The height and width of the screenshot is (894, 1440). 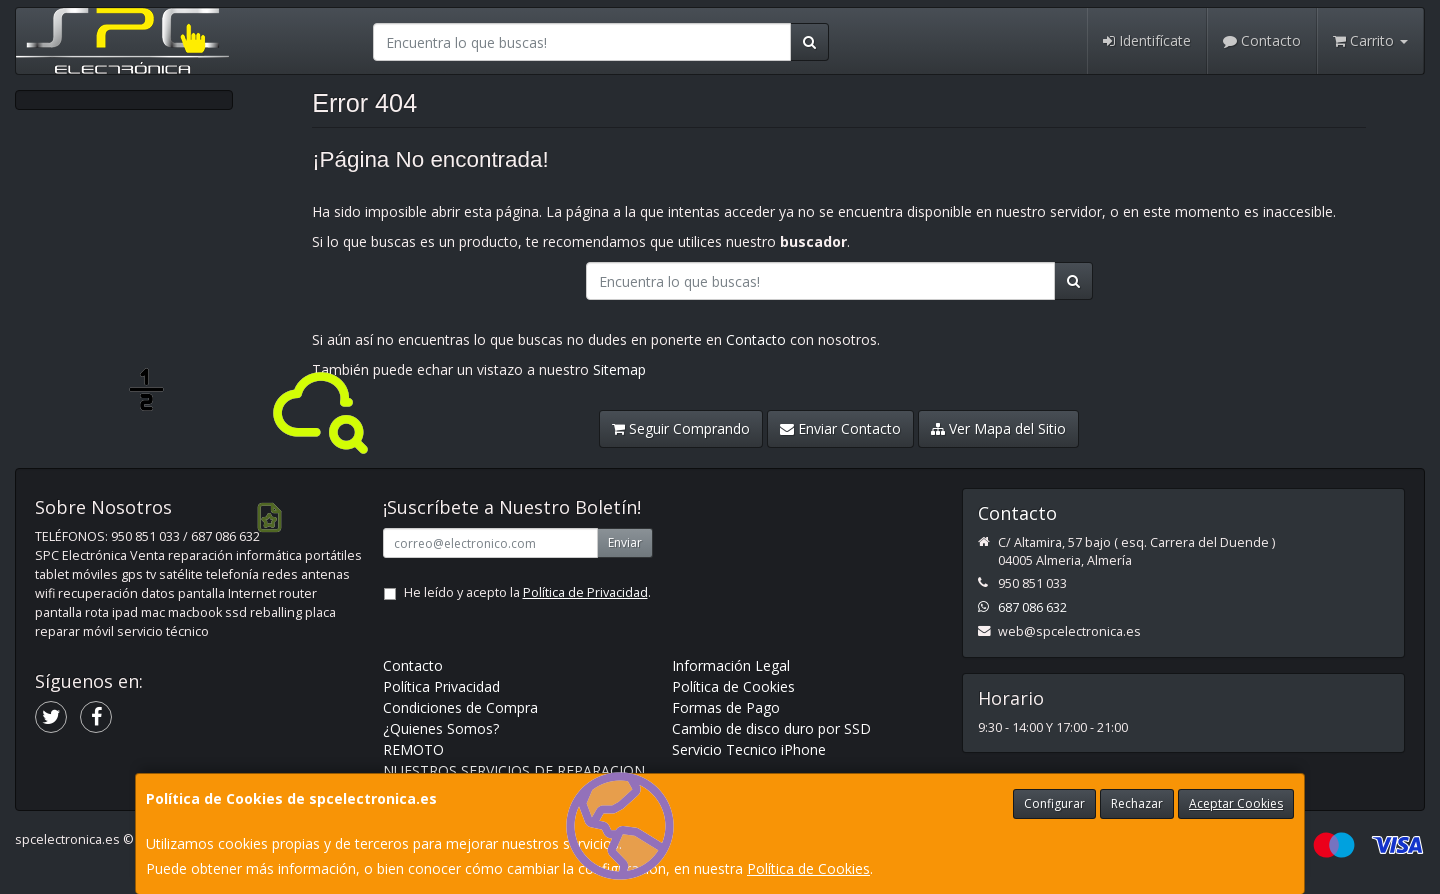 What do you see at coordinates (146, 389) in the screenshot?
I see `insert a fraction into a document or equation` at bounding box center [146, 389].